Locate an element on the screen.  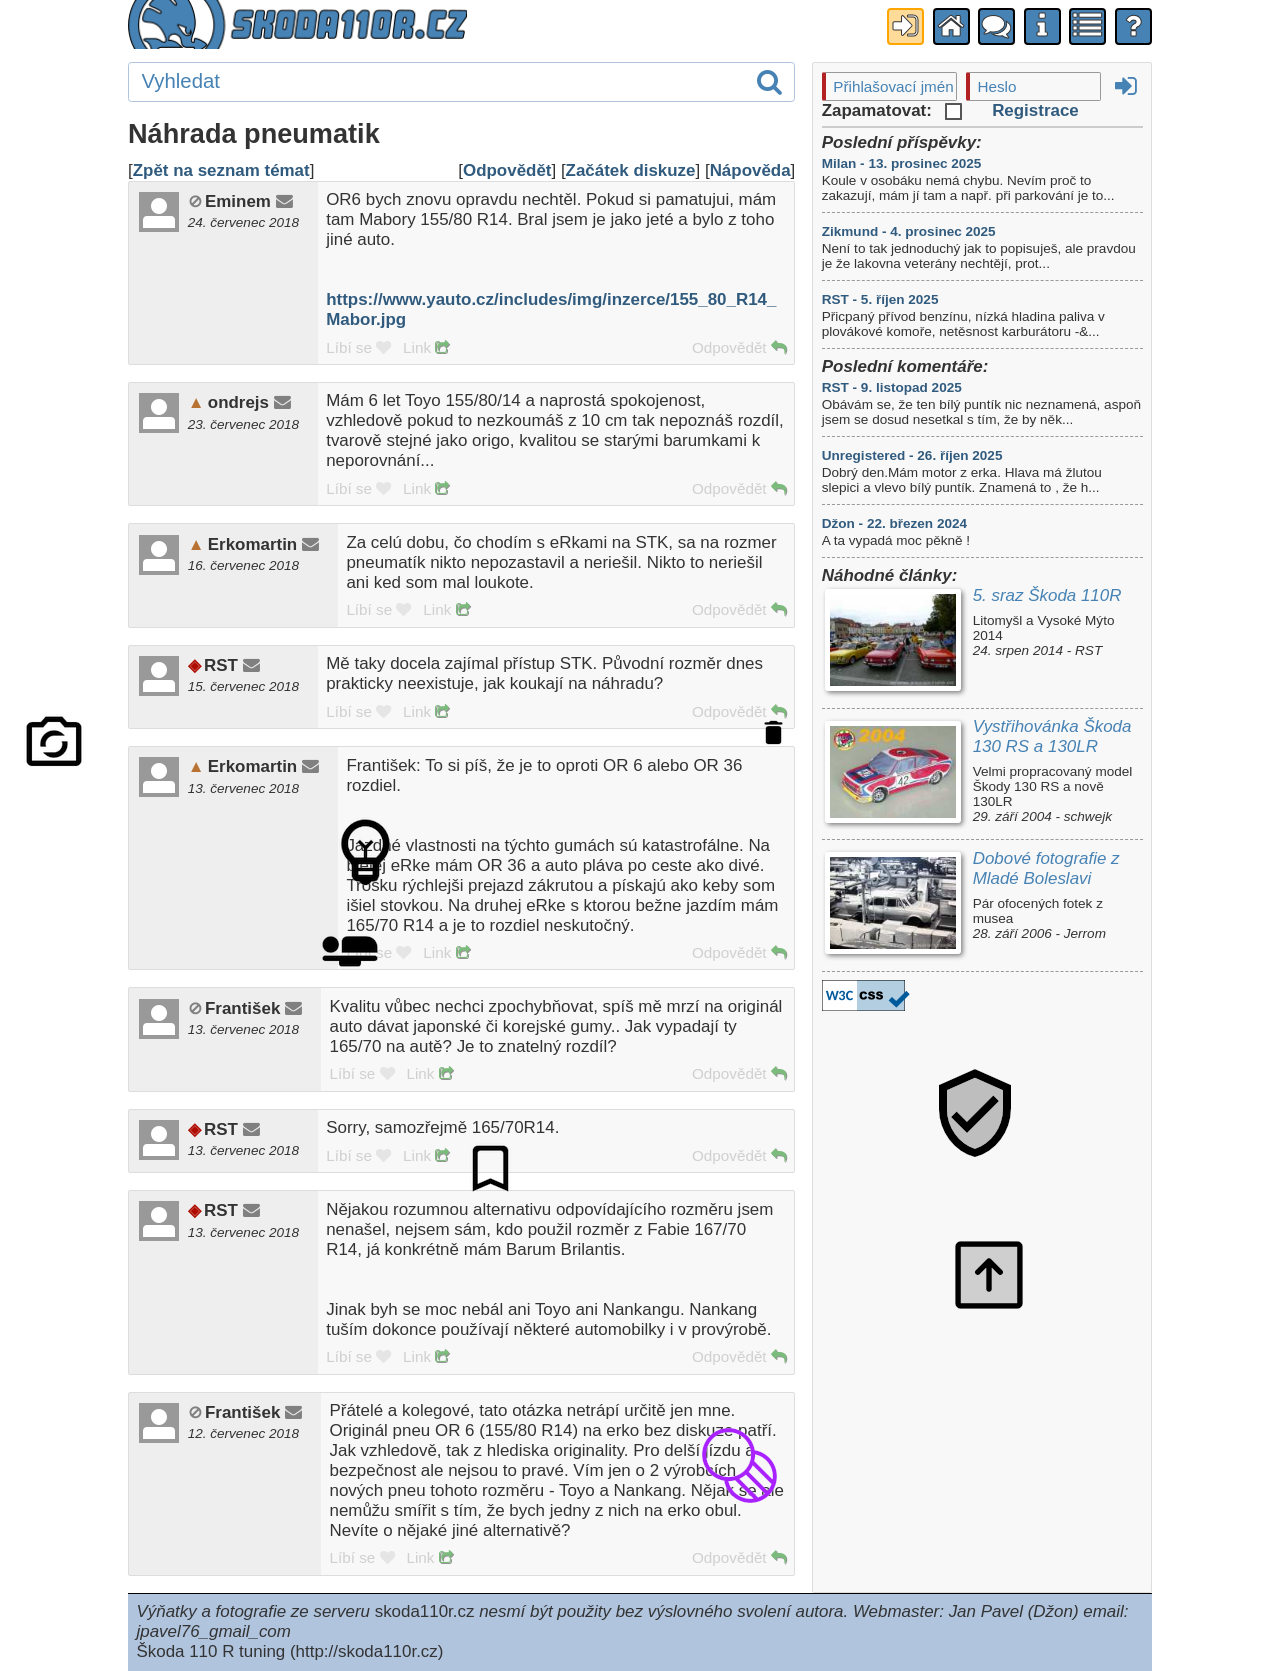
upload a file or content is located at coordinates (989, 1275).